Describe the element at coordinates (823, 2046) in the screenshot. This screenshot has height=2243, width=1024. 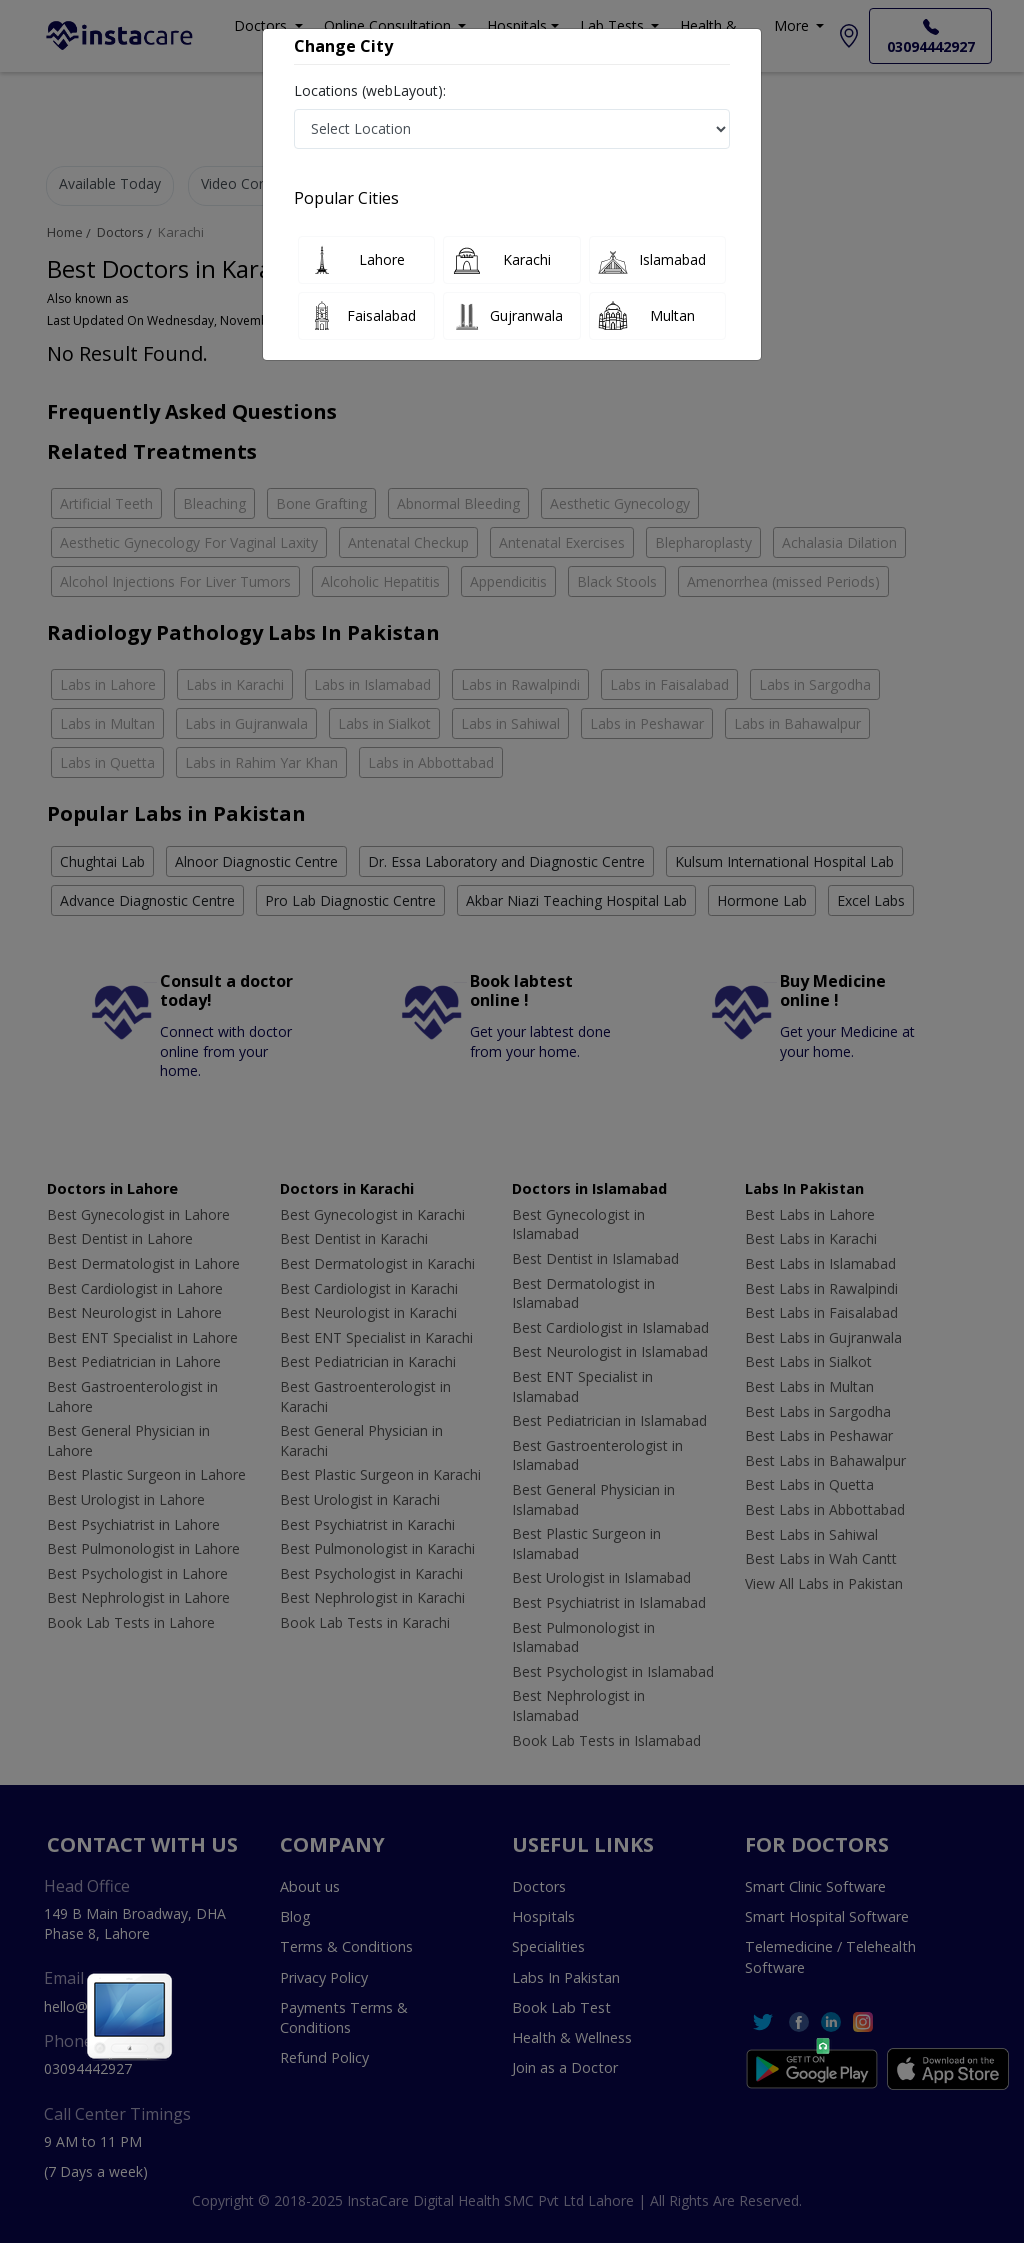
I see `an LMMS music project file` at that location.